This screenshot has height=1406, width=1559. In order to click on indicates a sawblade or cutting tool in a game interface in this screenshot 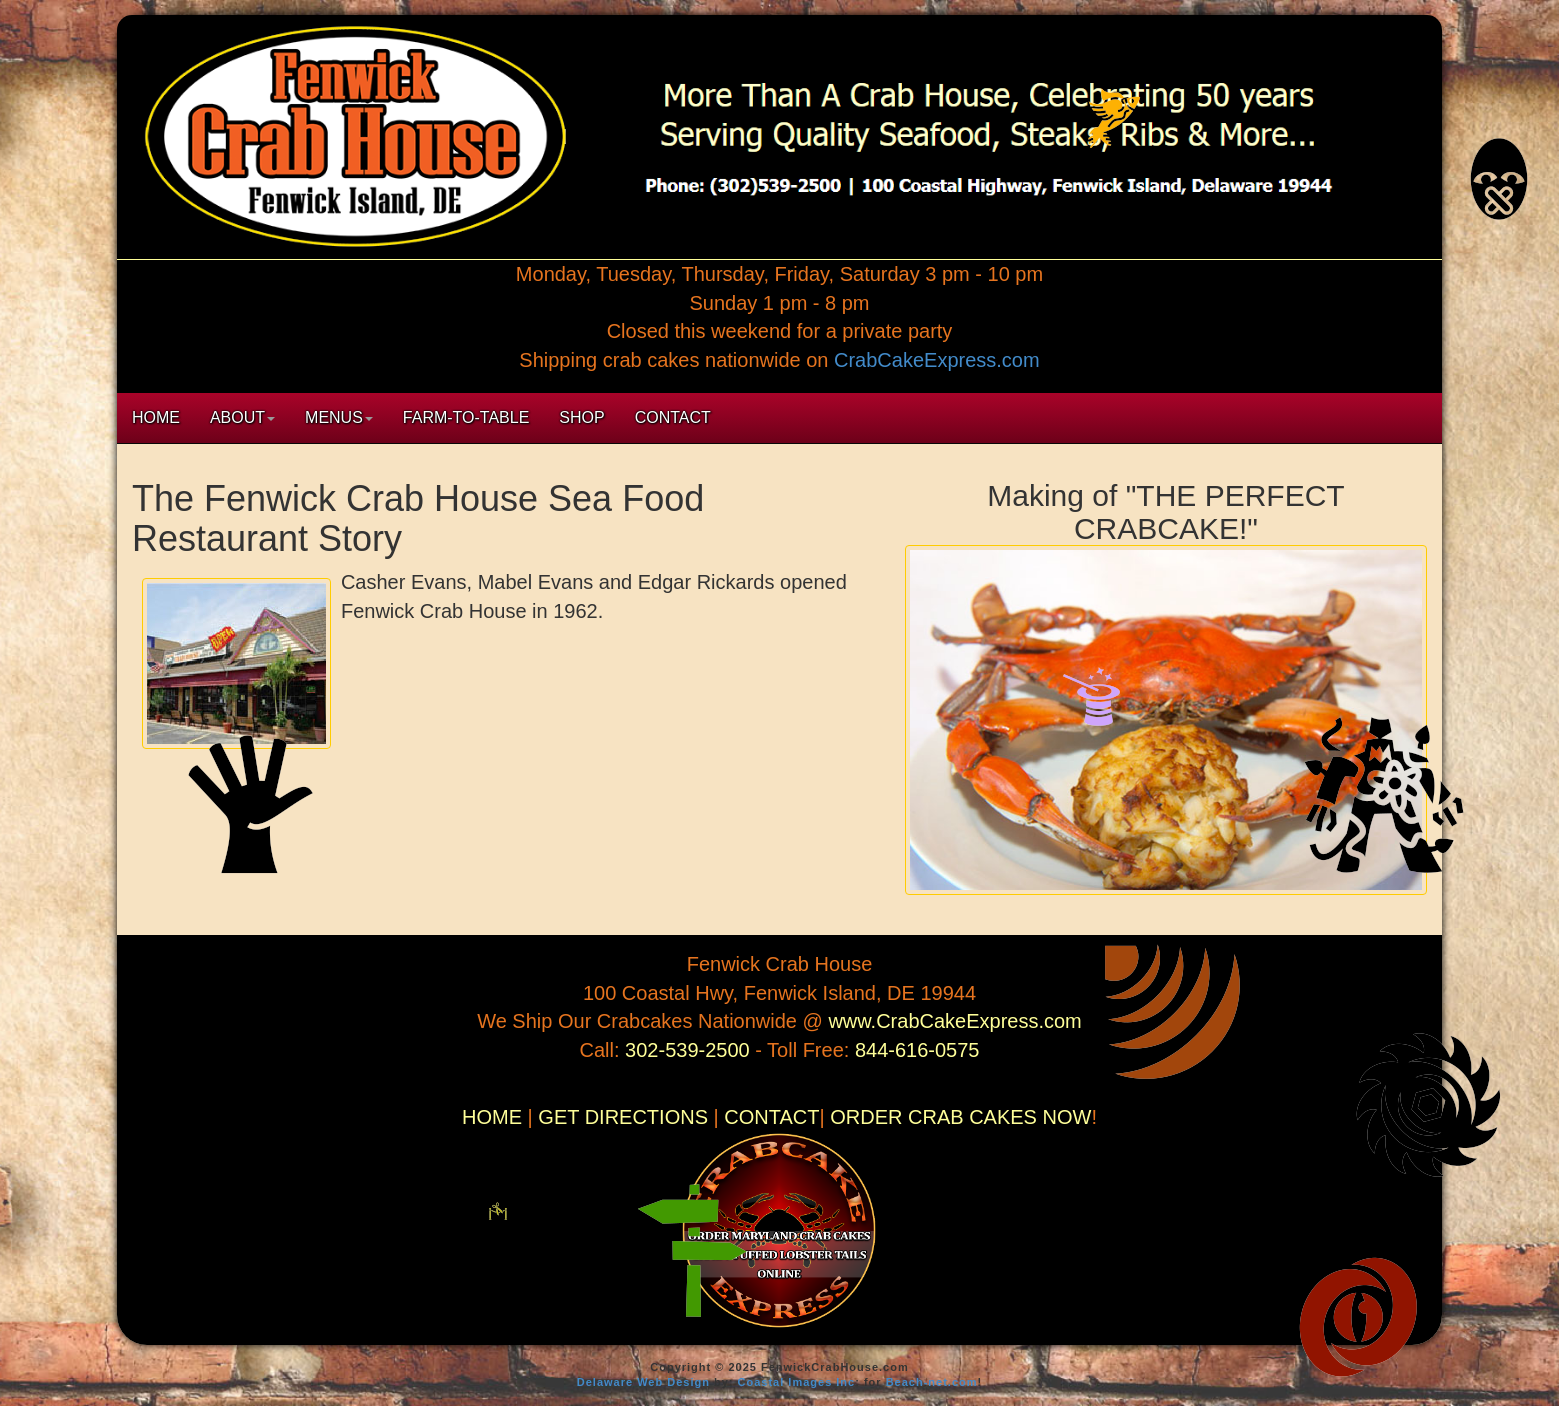, I will do `click(1428, 1103)`.